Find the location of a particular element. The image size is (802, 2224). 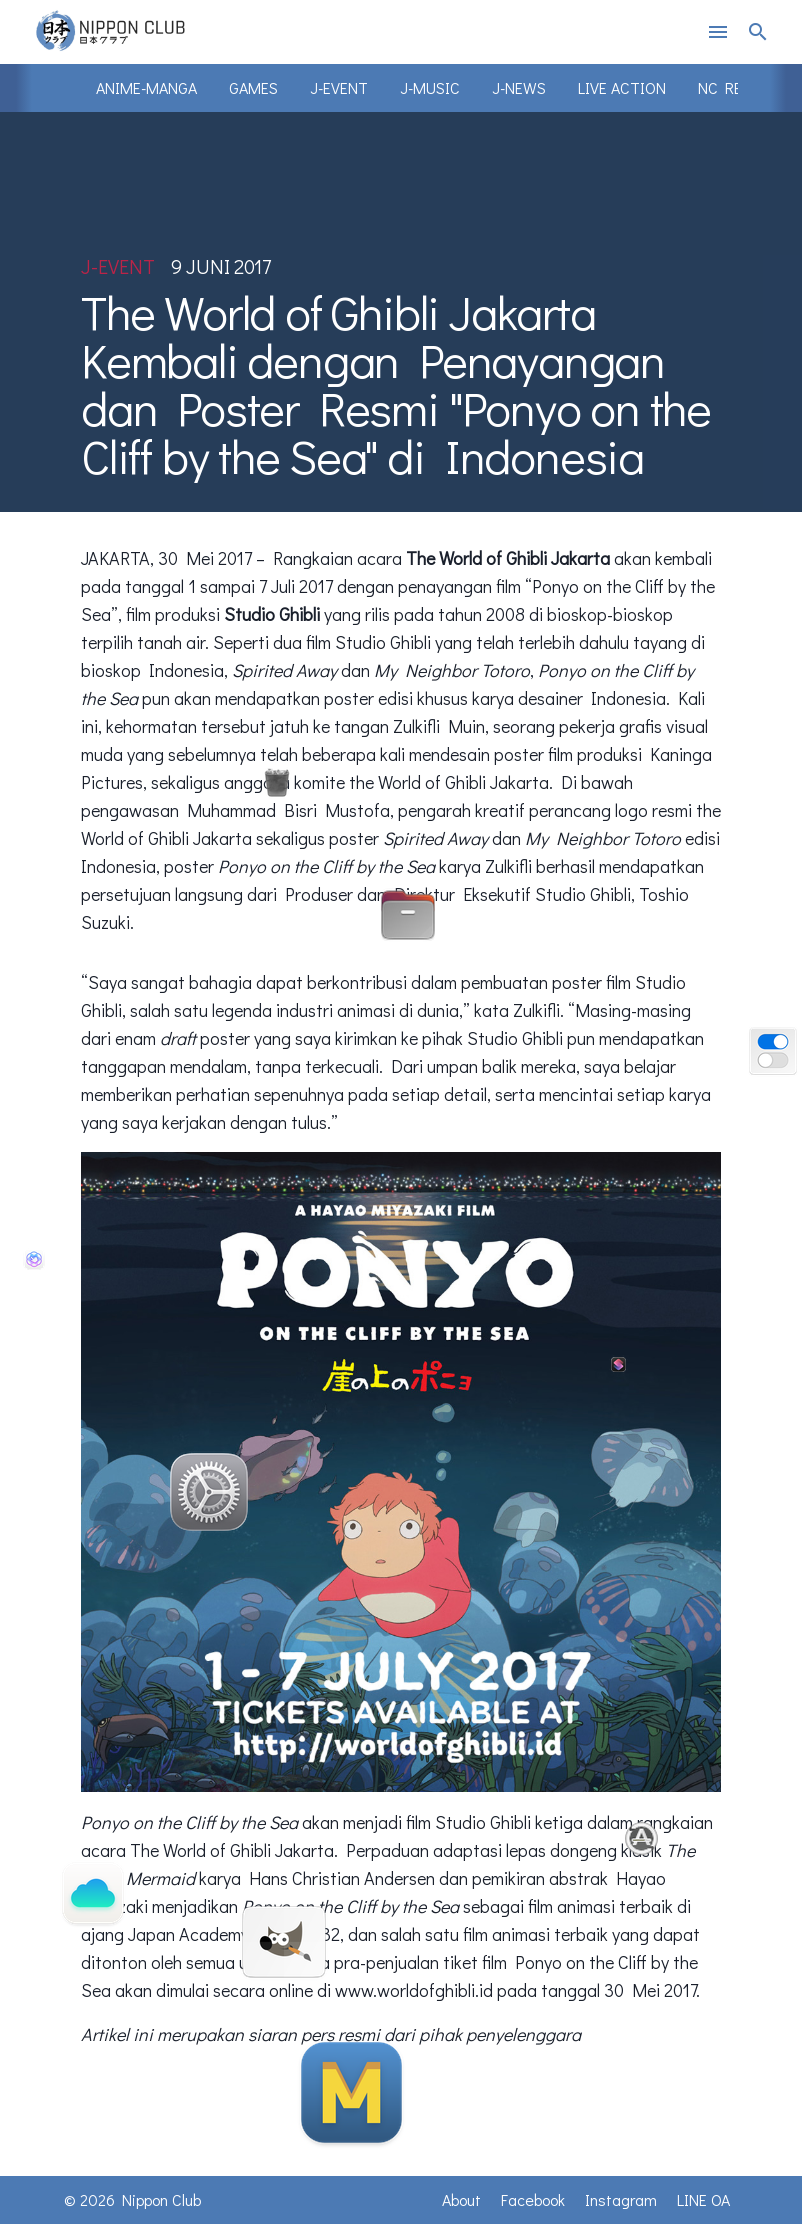

open system preferences or settings is located at coordinates (773, 1051).